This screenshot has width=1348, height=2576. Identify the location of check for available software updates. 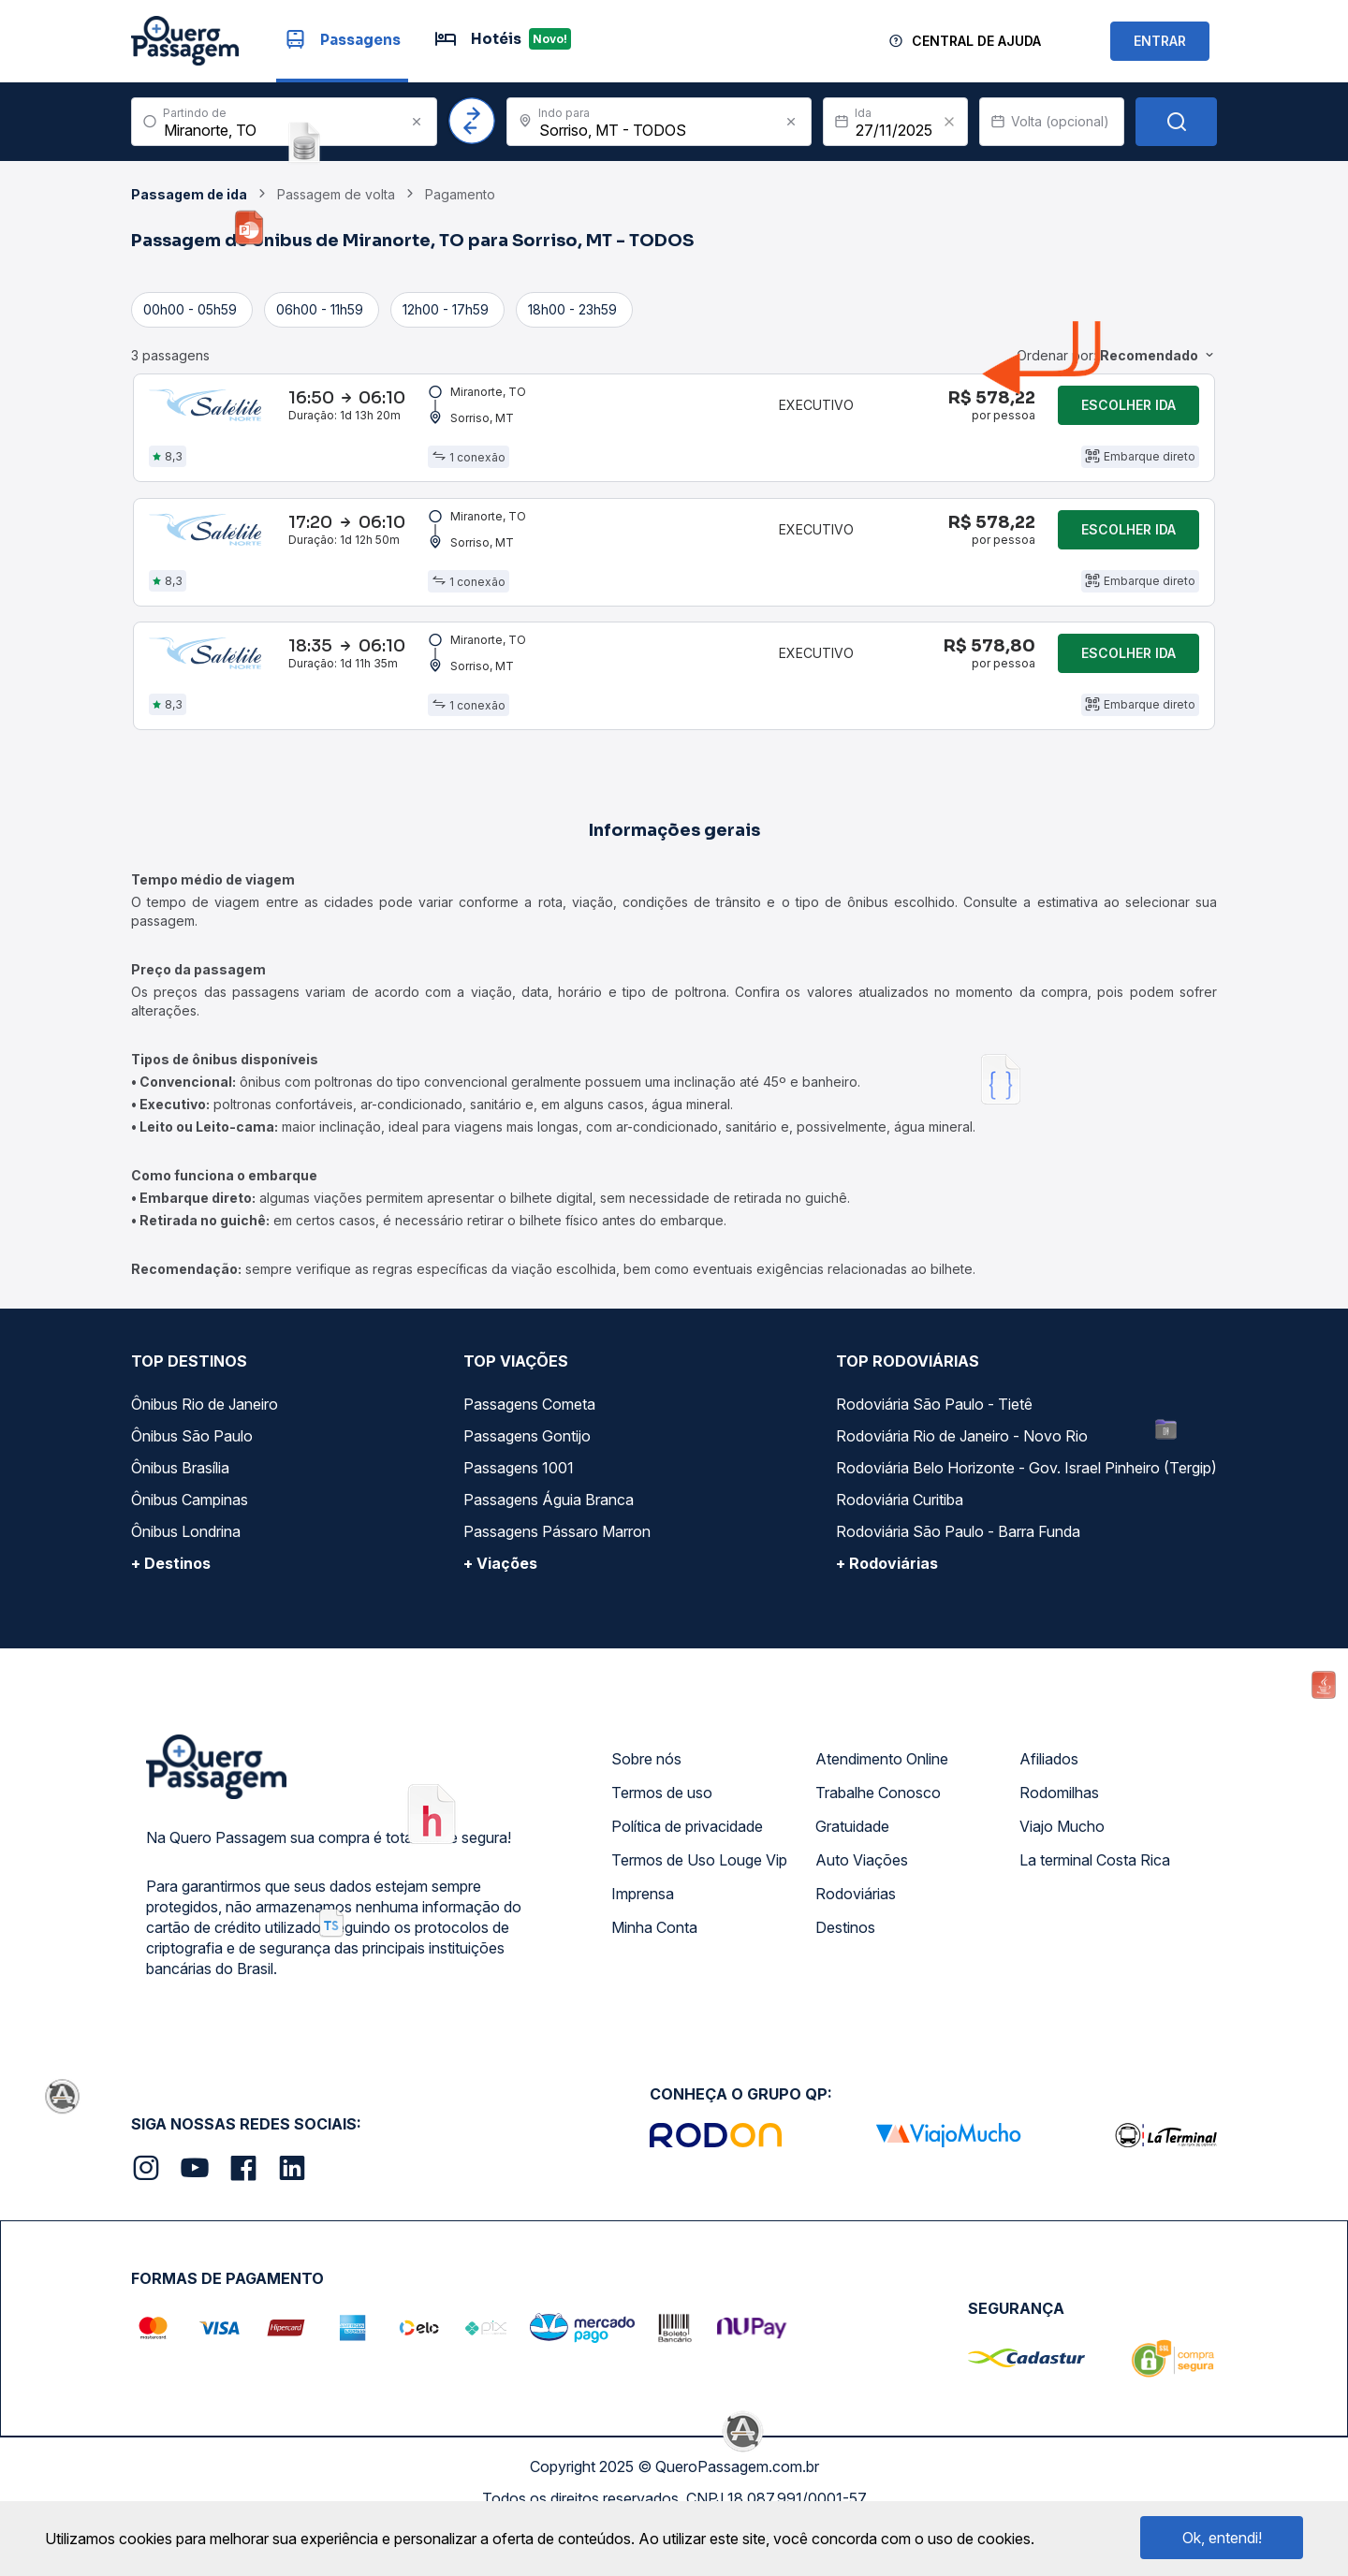
(62, 2096).